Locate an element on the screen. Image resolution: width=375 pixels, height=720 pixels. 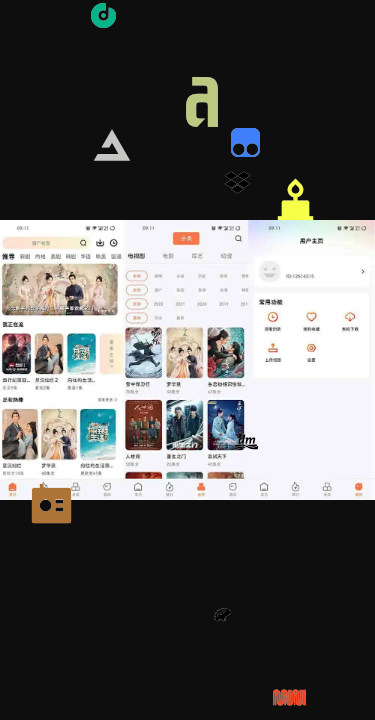
open the Drooble music social network app is located at coordinates (103, 15).